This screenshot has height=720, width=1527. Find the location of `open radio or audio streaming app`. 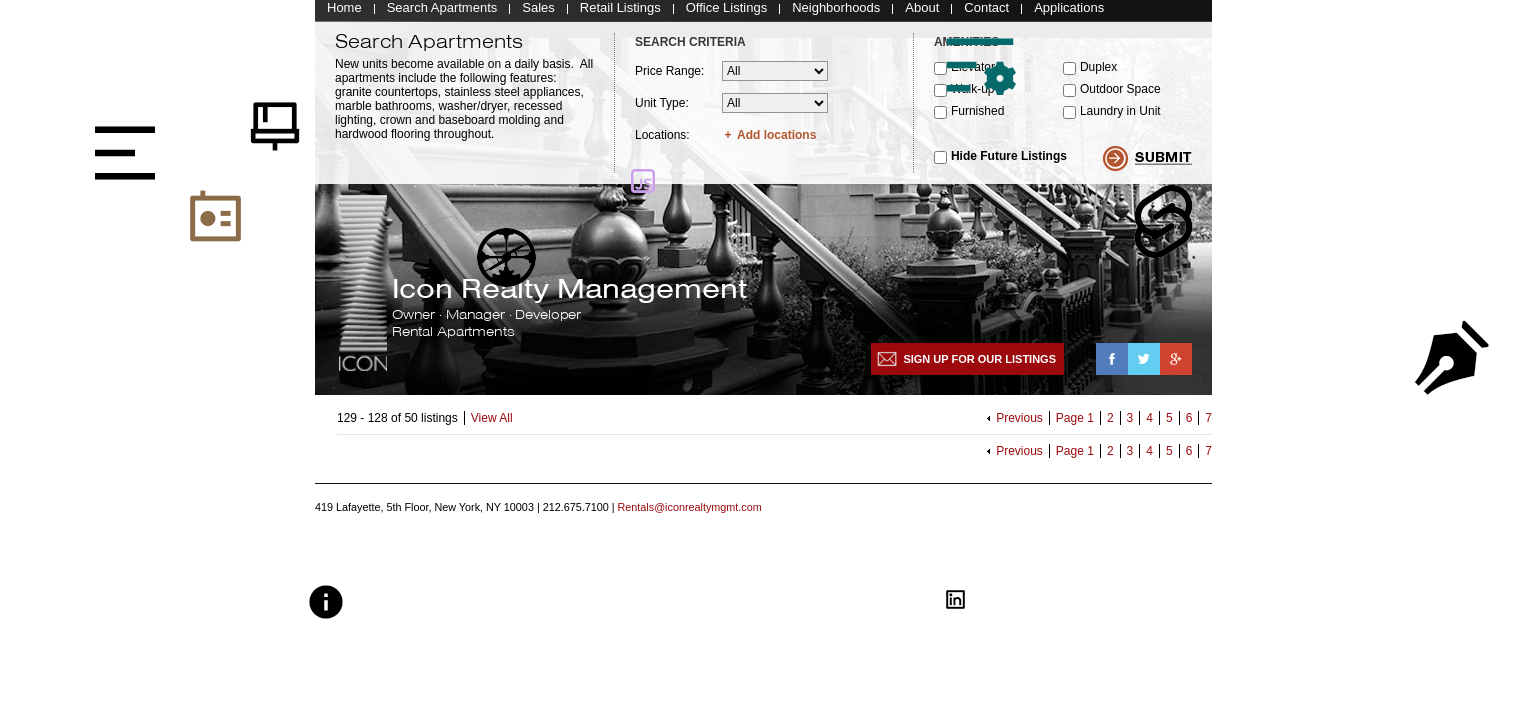

open radio or audio streaming app is located at coordinates (215, 218).